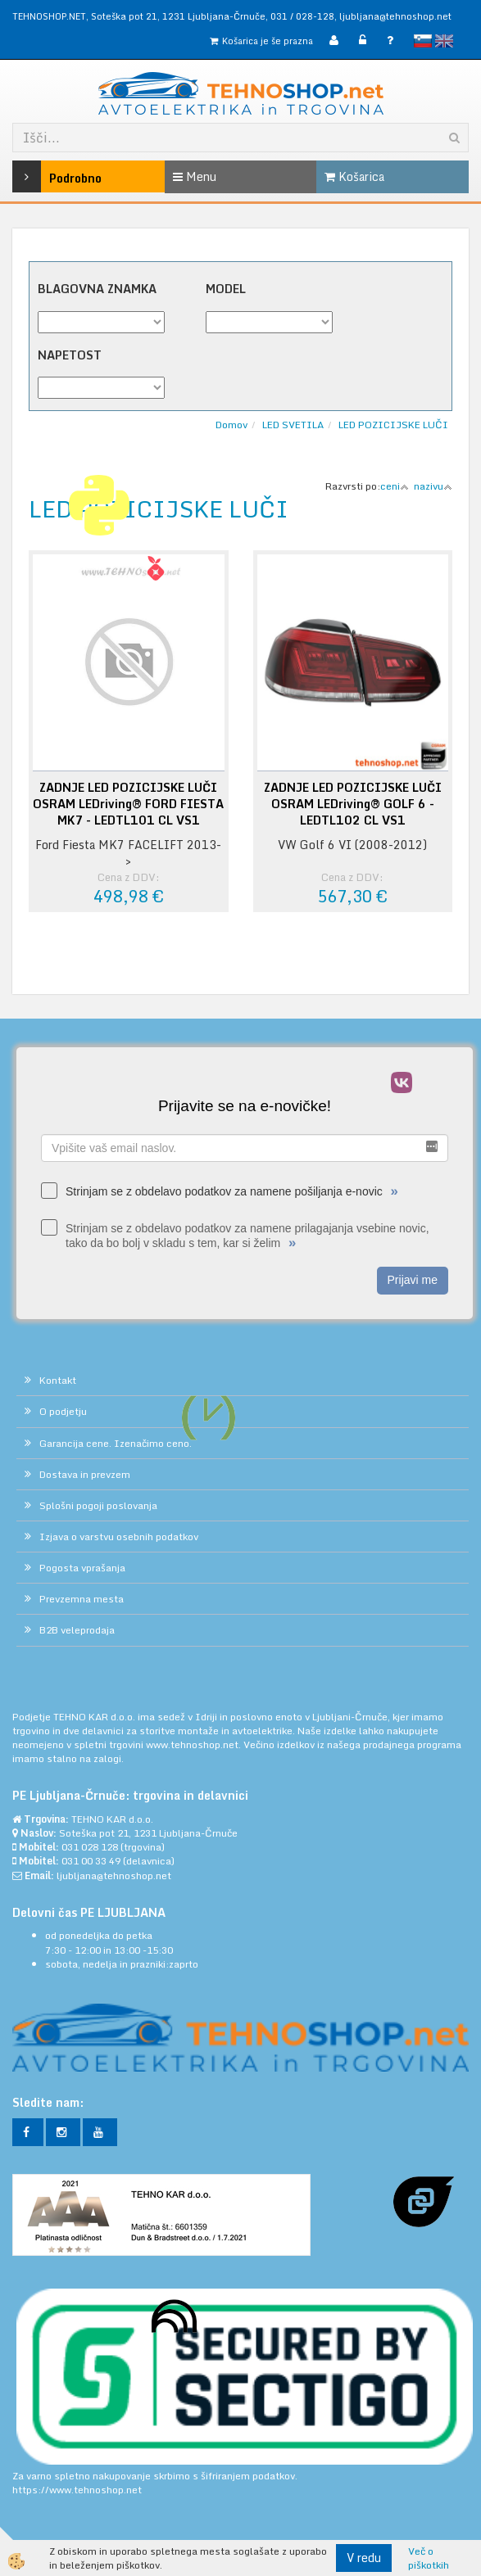  I want to click on date-fns javascript library logo, so click(208, 1417).